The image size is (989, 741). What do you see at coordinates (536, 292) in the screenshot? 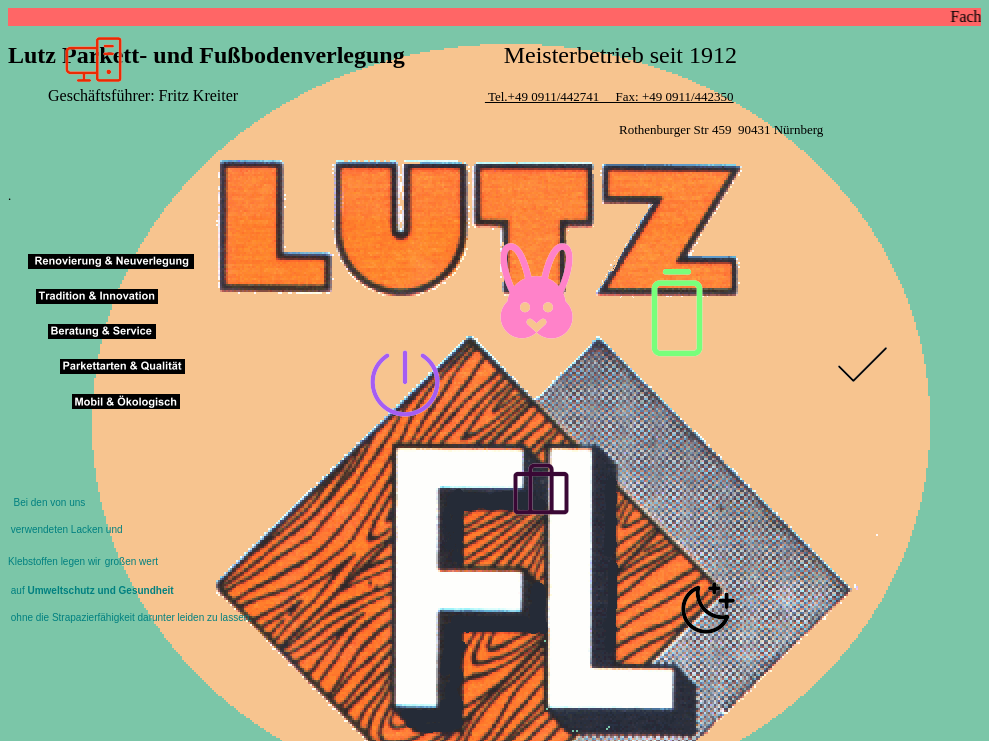
I see `access pet or animal-related features` at bounding box center [536, 292].